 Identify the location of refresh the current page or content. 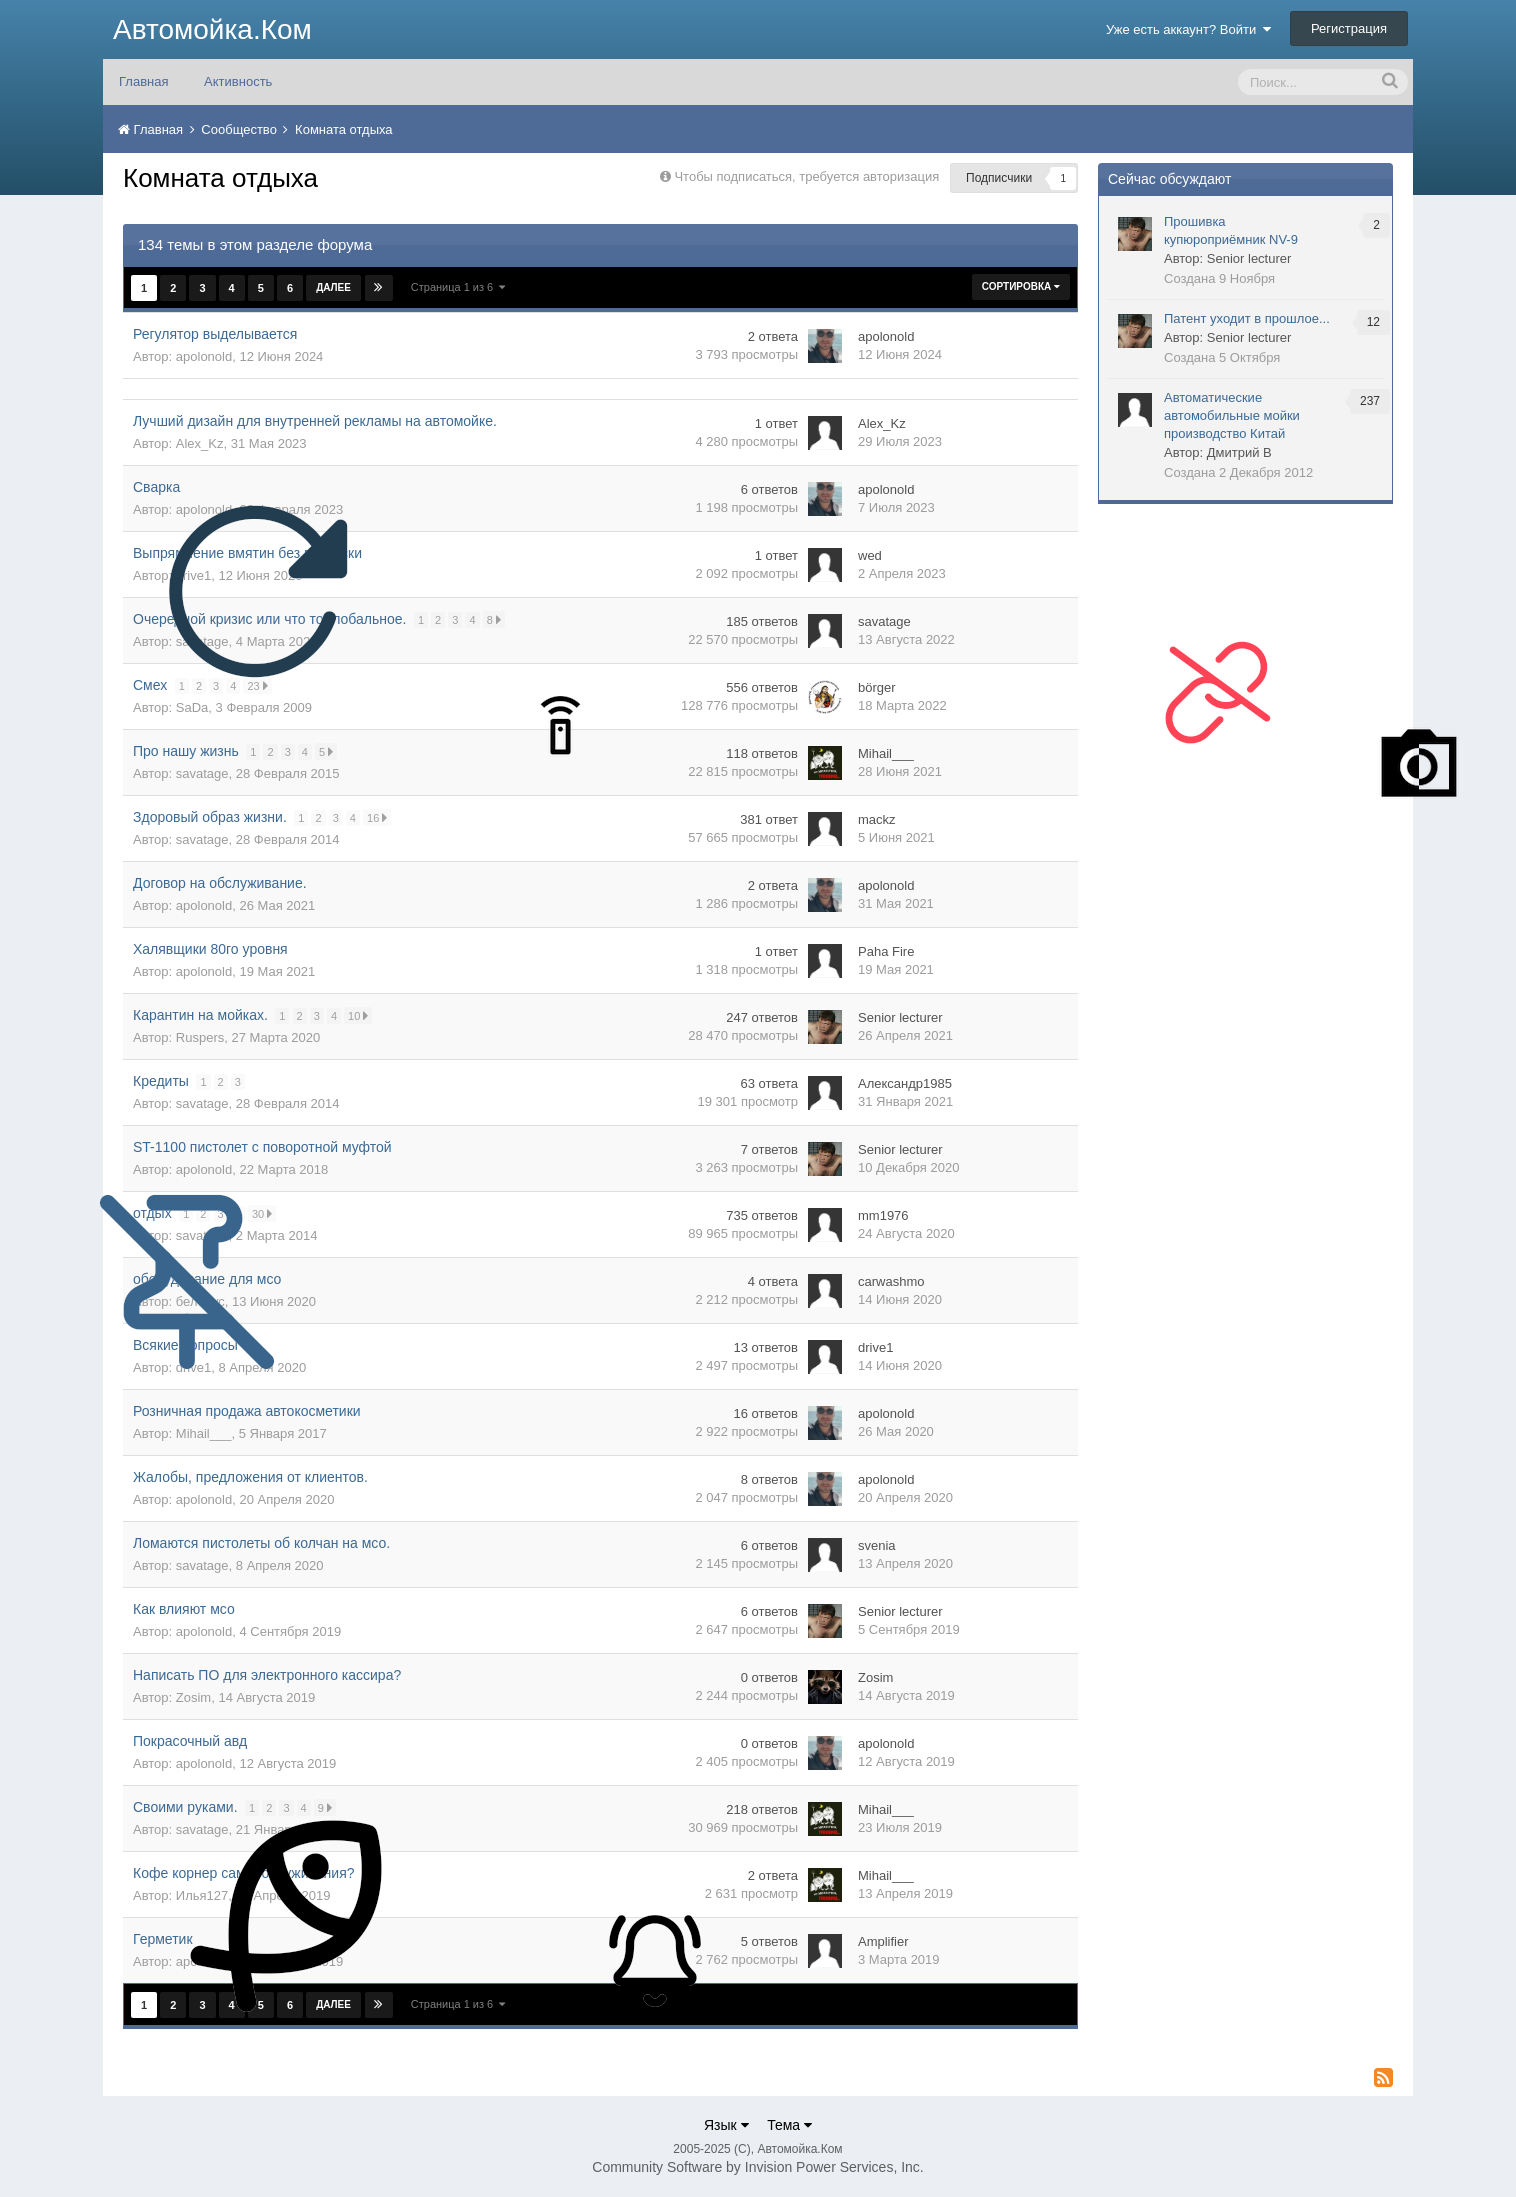
(261, 591).